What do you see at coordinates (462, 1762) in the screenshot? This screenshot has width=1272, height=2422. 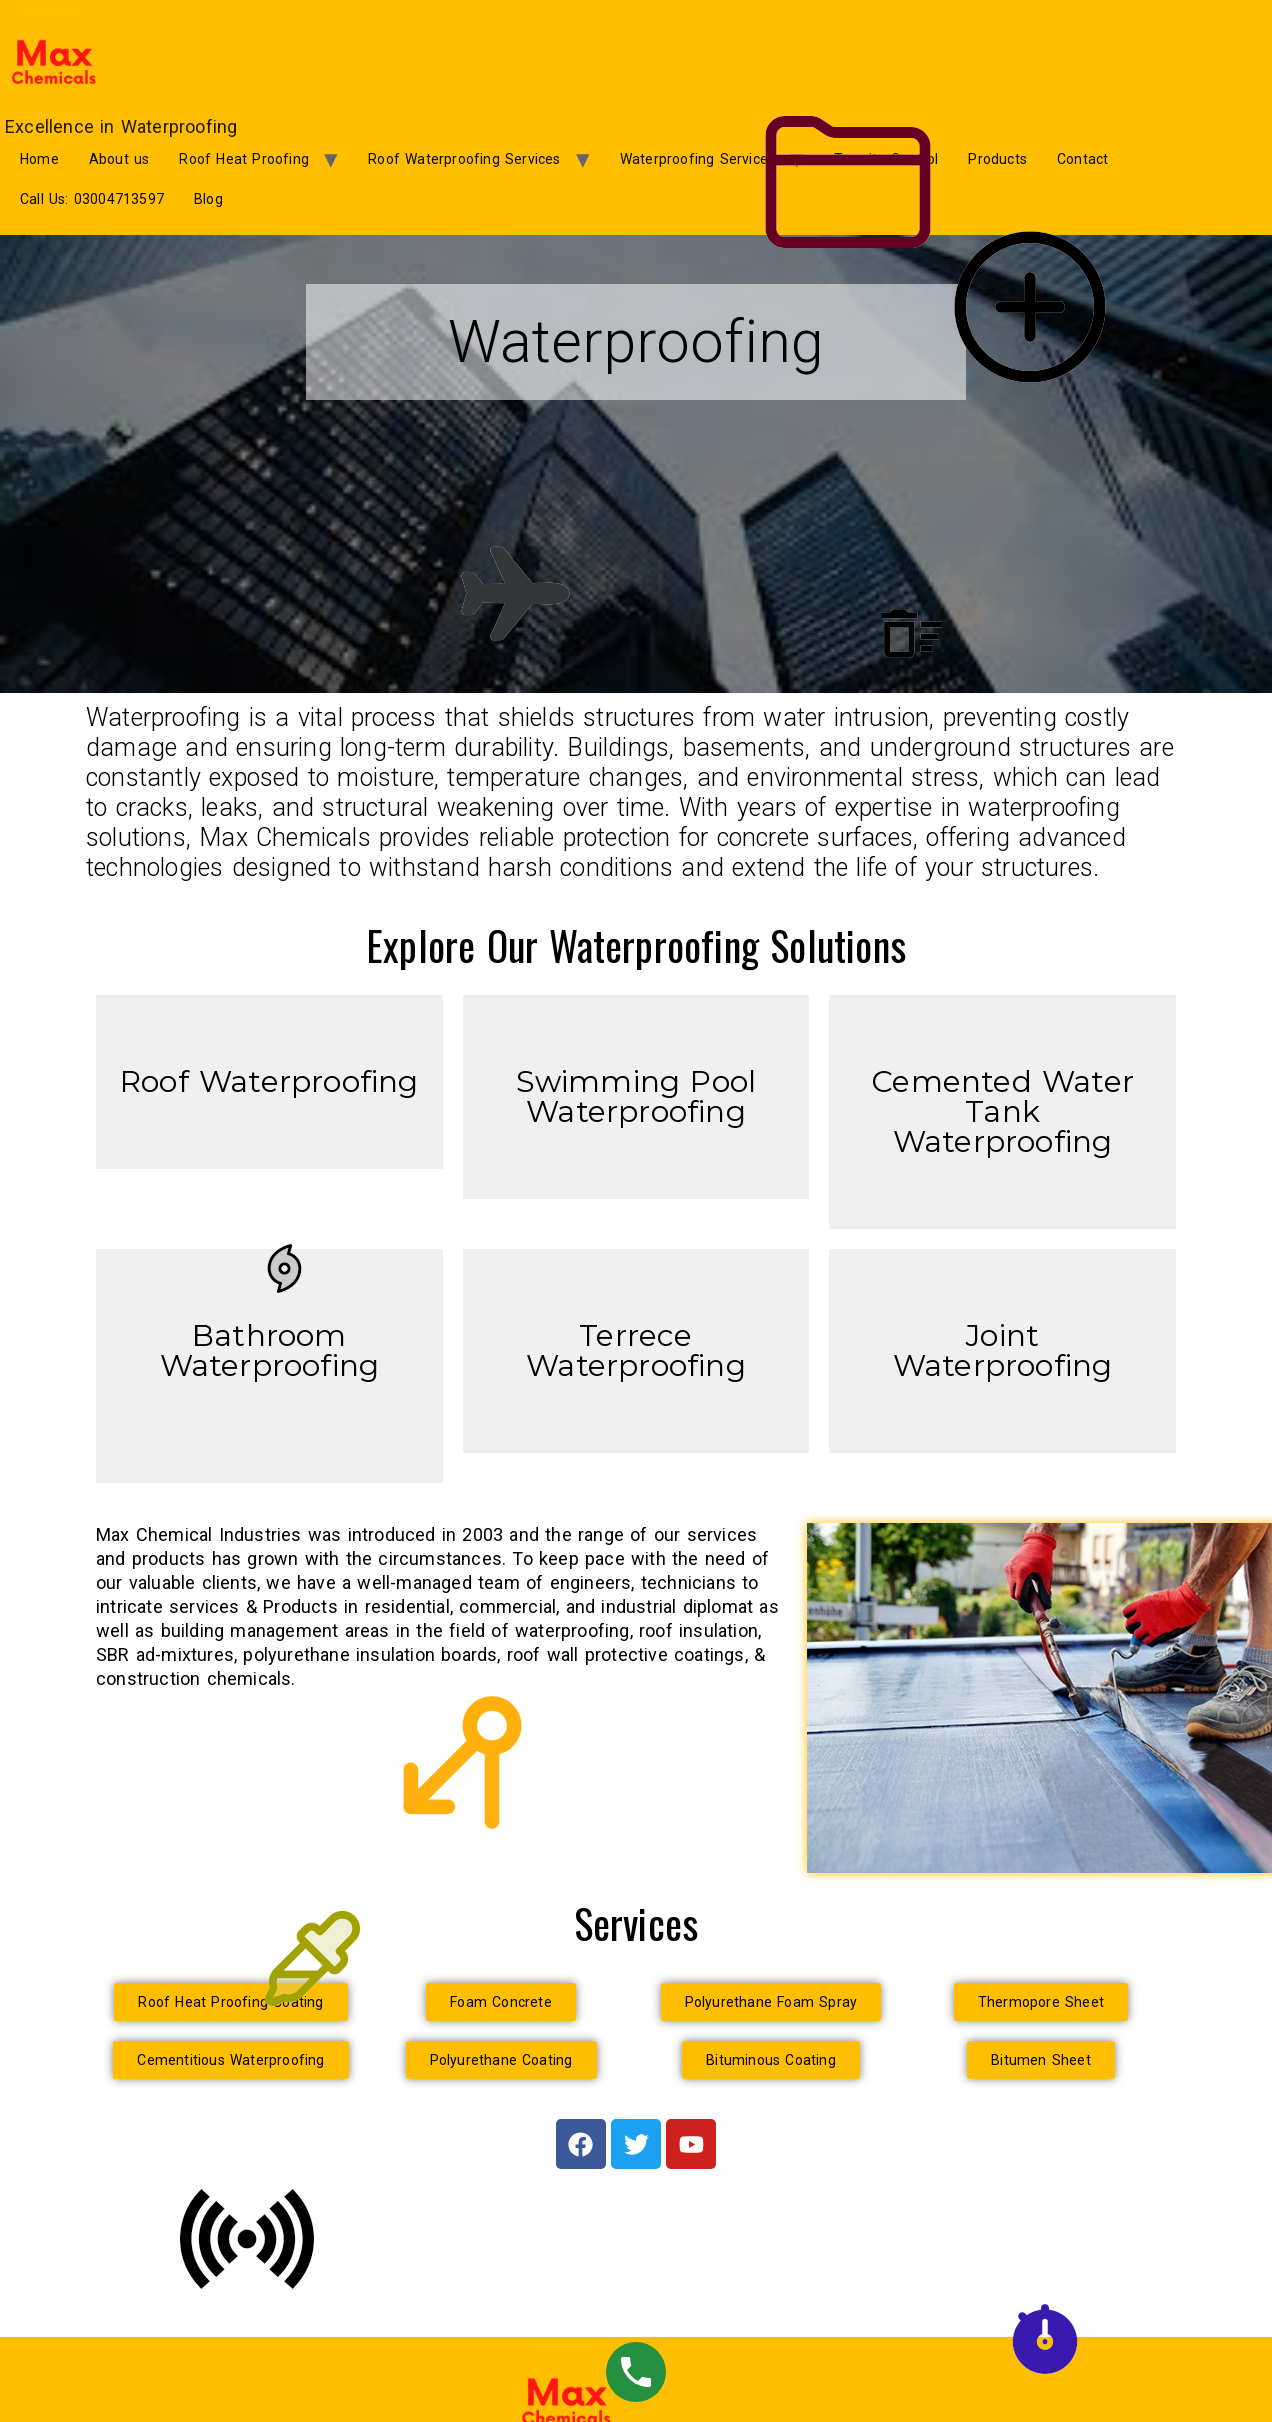 I see `take the first left exit at the roundabout` at bounding box center [462, 1762].